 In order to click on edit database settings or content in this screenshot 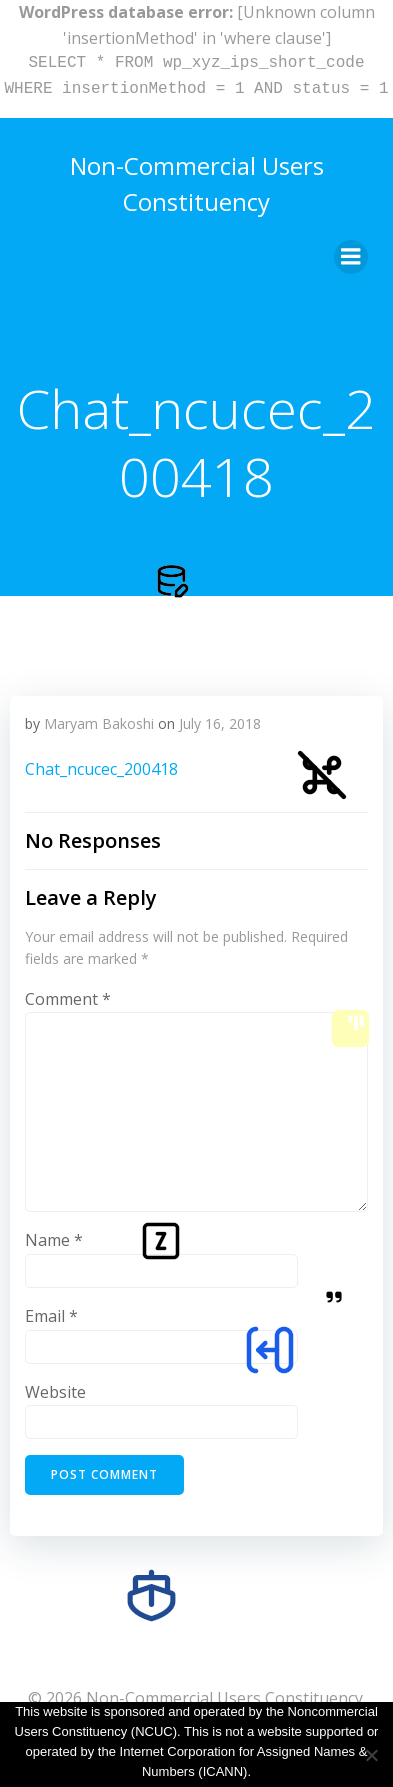, I will do `click(171, 580)`.